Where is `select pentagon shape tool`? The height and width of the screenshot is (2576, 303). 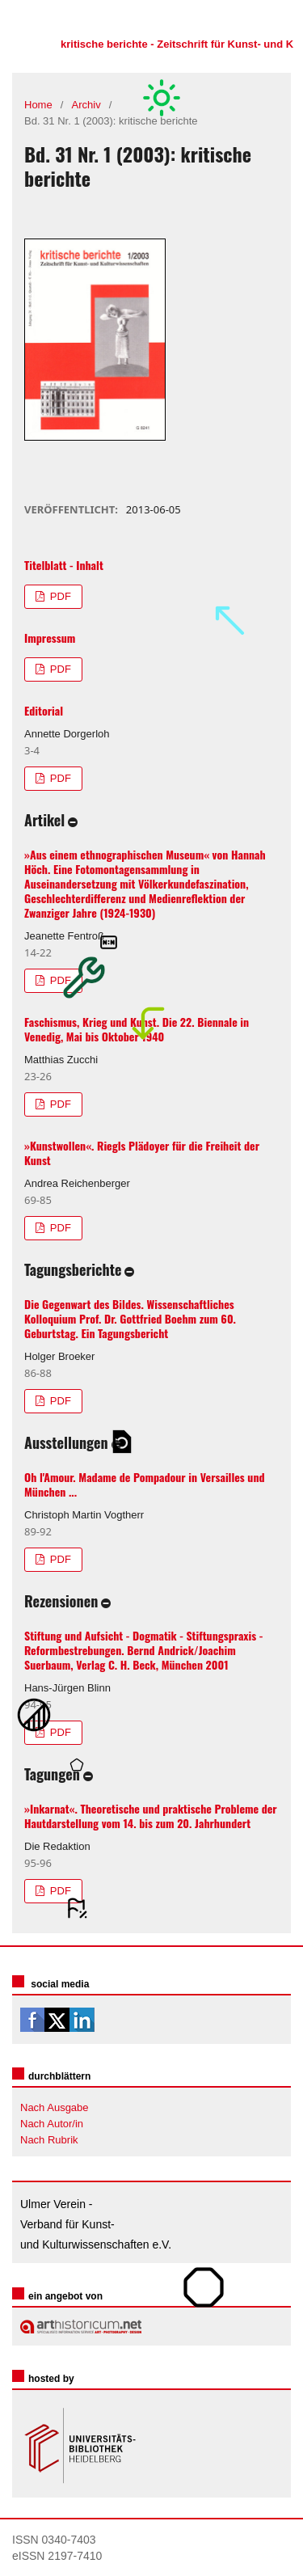
select pentagon shape tool is located at coordinates (77, 1765).